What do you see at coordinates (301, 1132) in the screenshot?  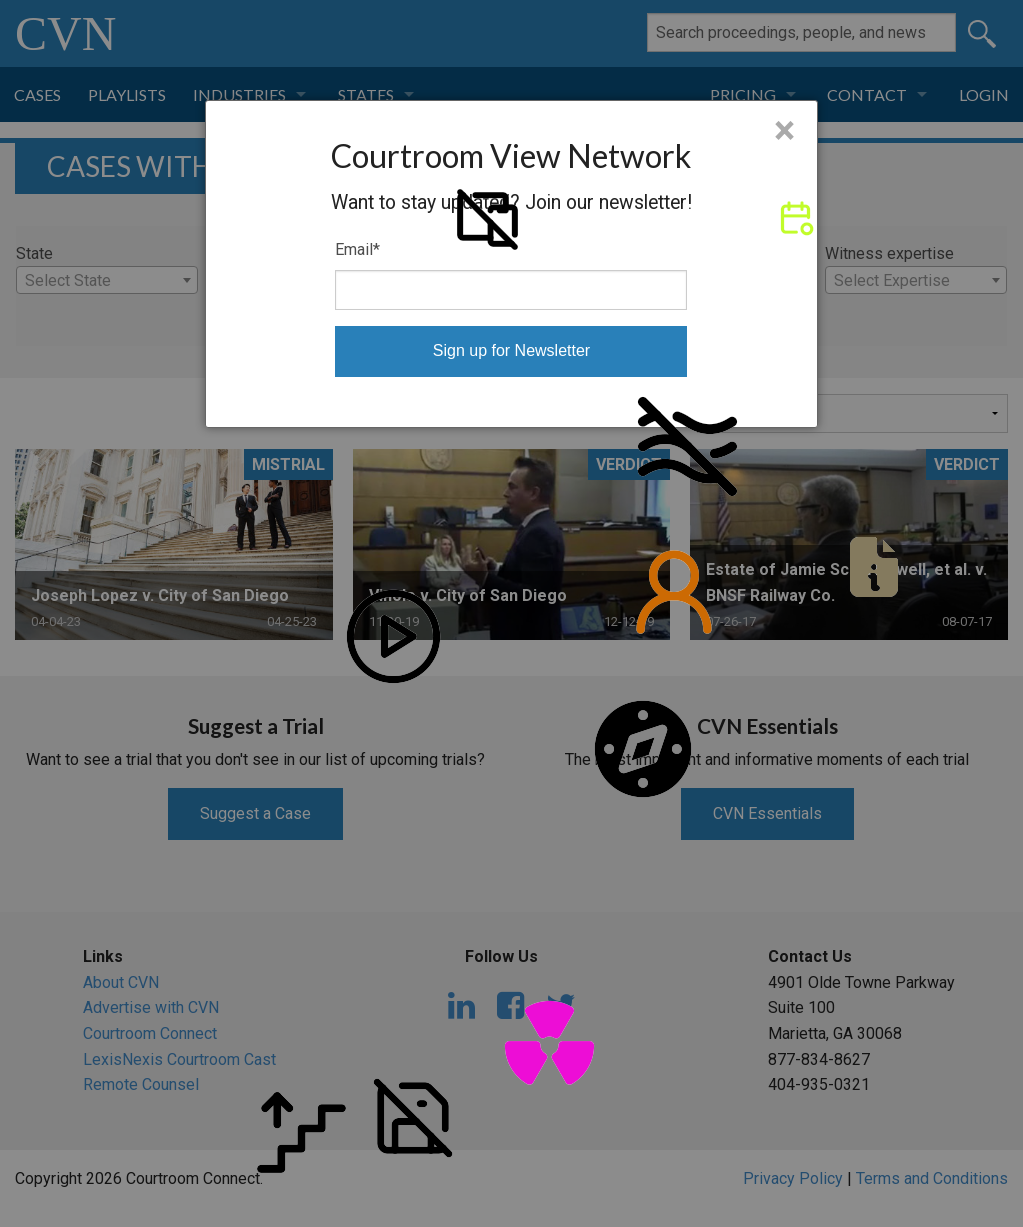 I see `go up to the next floor` at bounding box center [301, 1132].